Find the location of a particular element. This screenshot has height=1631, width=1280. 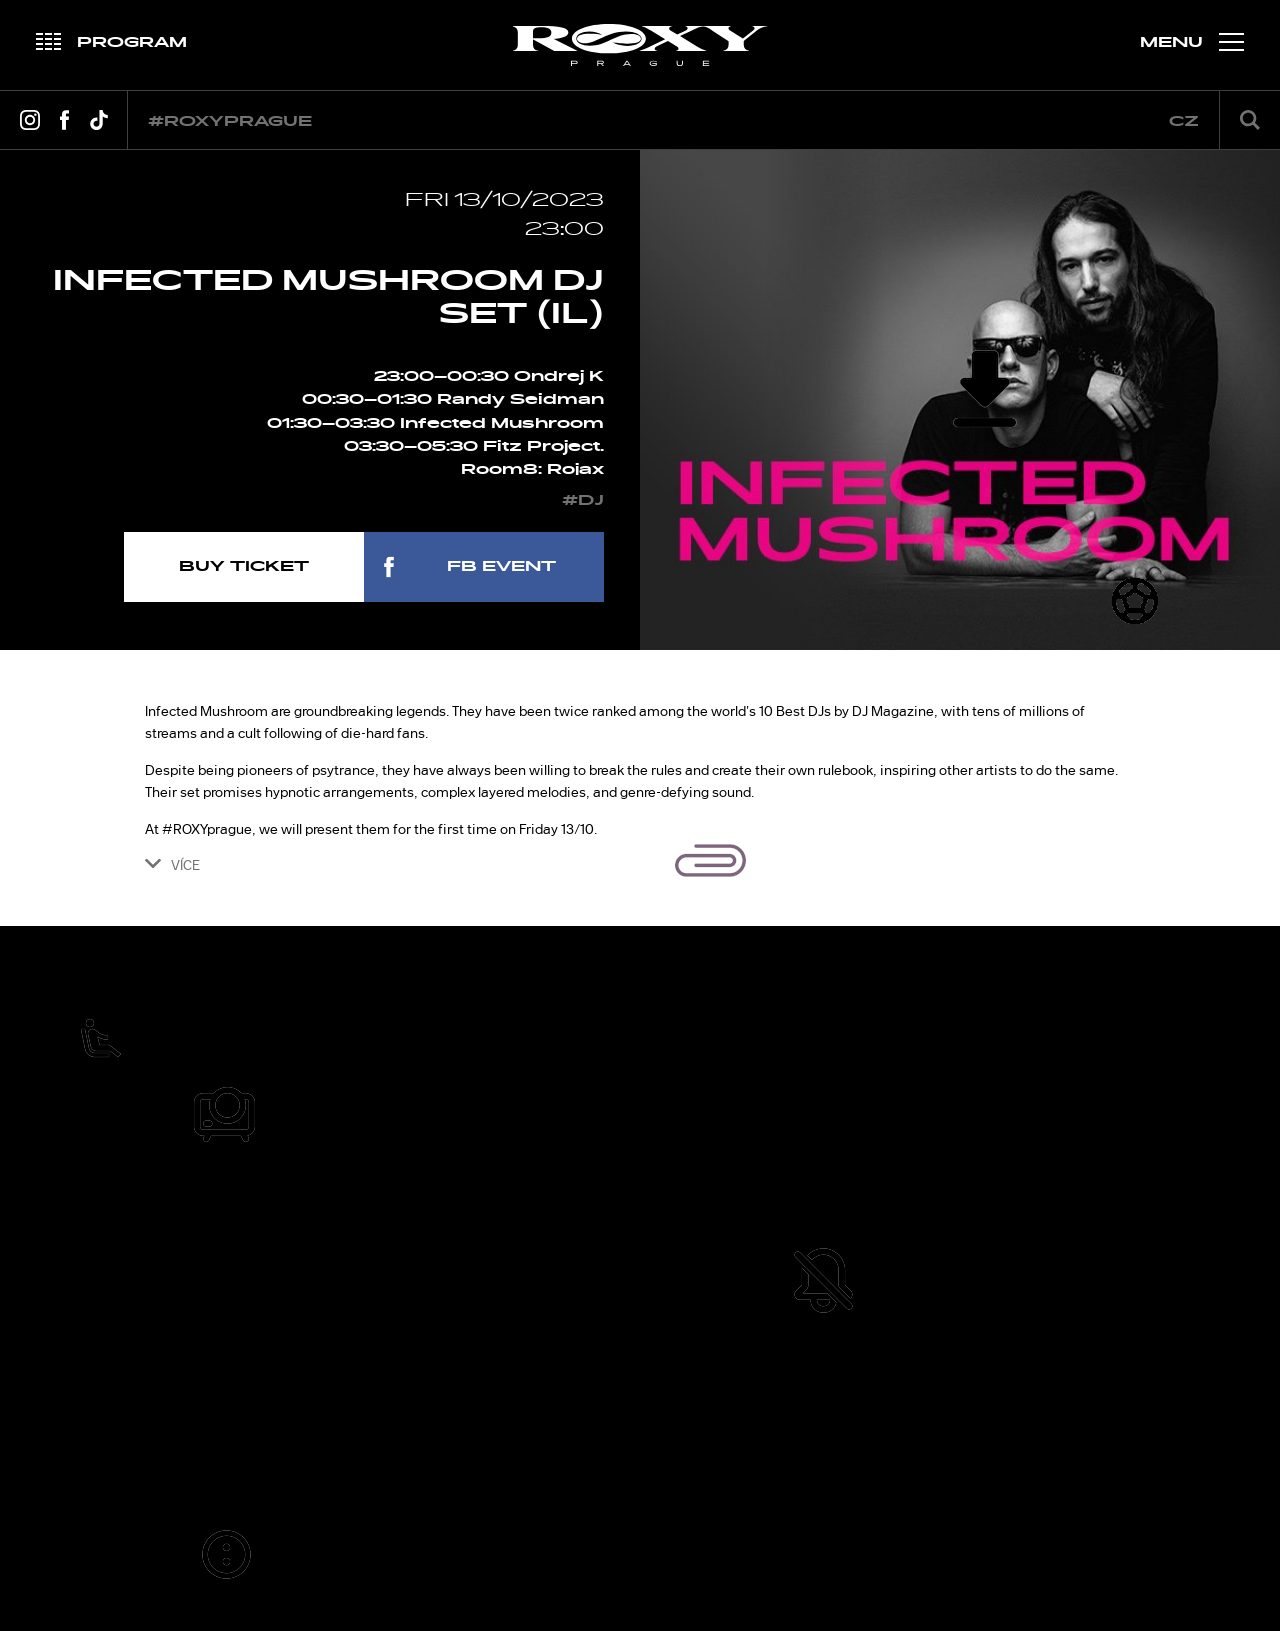

open more options menu is located at coordinates (226, 1554).